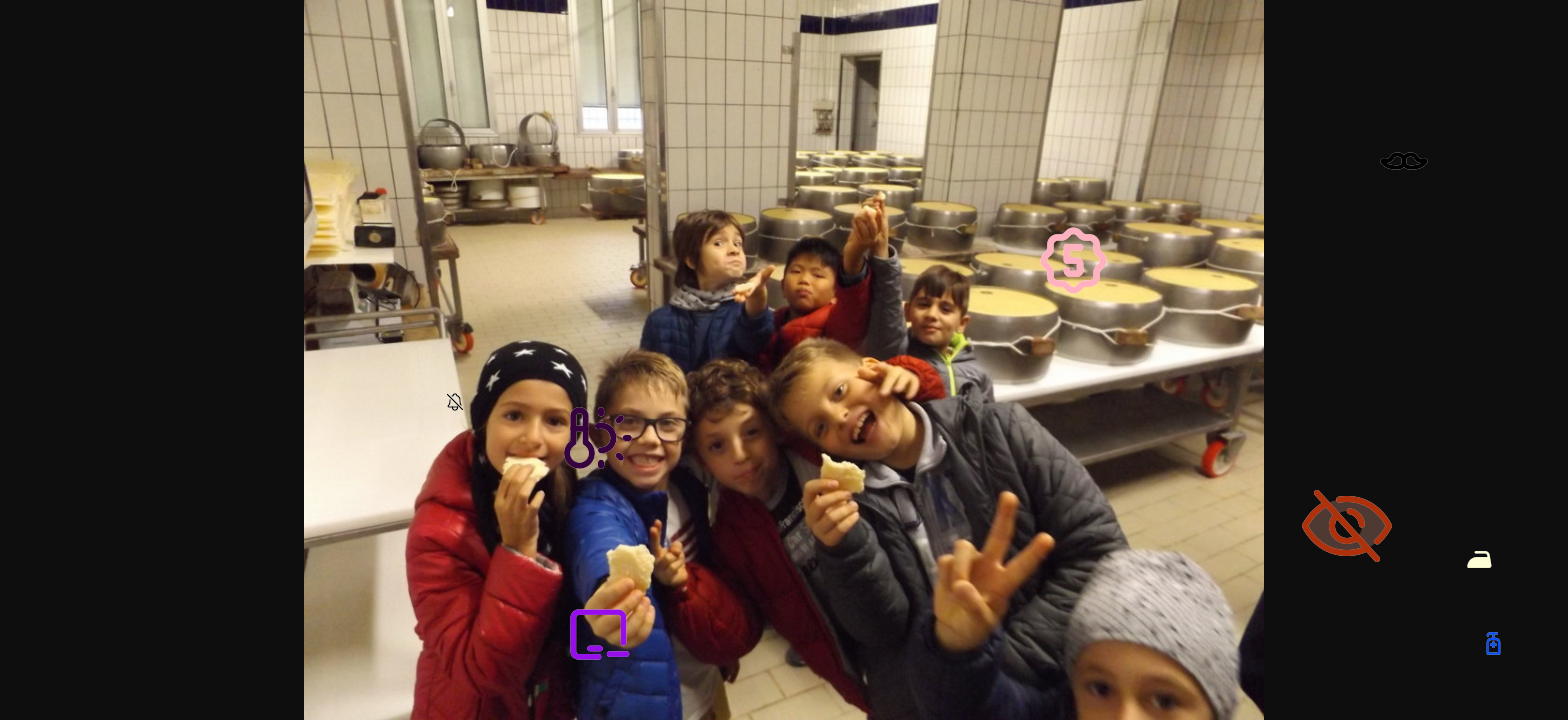 This screenshot has width=1568, height=720. What do you see at coordinates (1479, 559) in the screenshot?
I see `ironing or garment care instructions` at bounding box center [1479, 559].